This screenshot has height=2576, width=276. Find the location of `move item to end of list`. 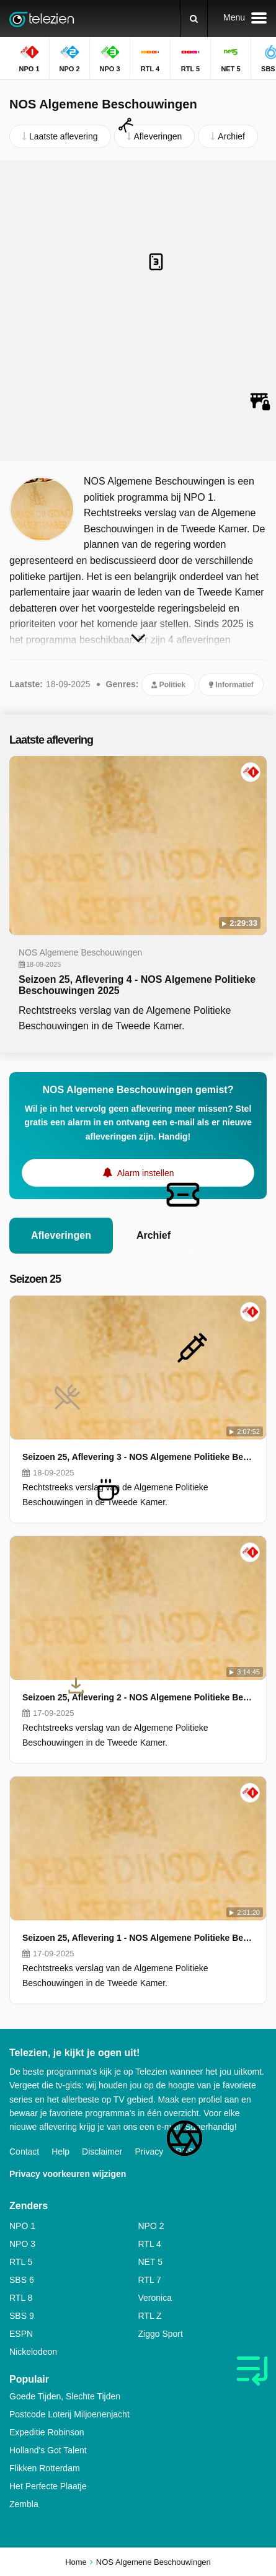

move item to end of list is located at coordinates (252, 2368).